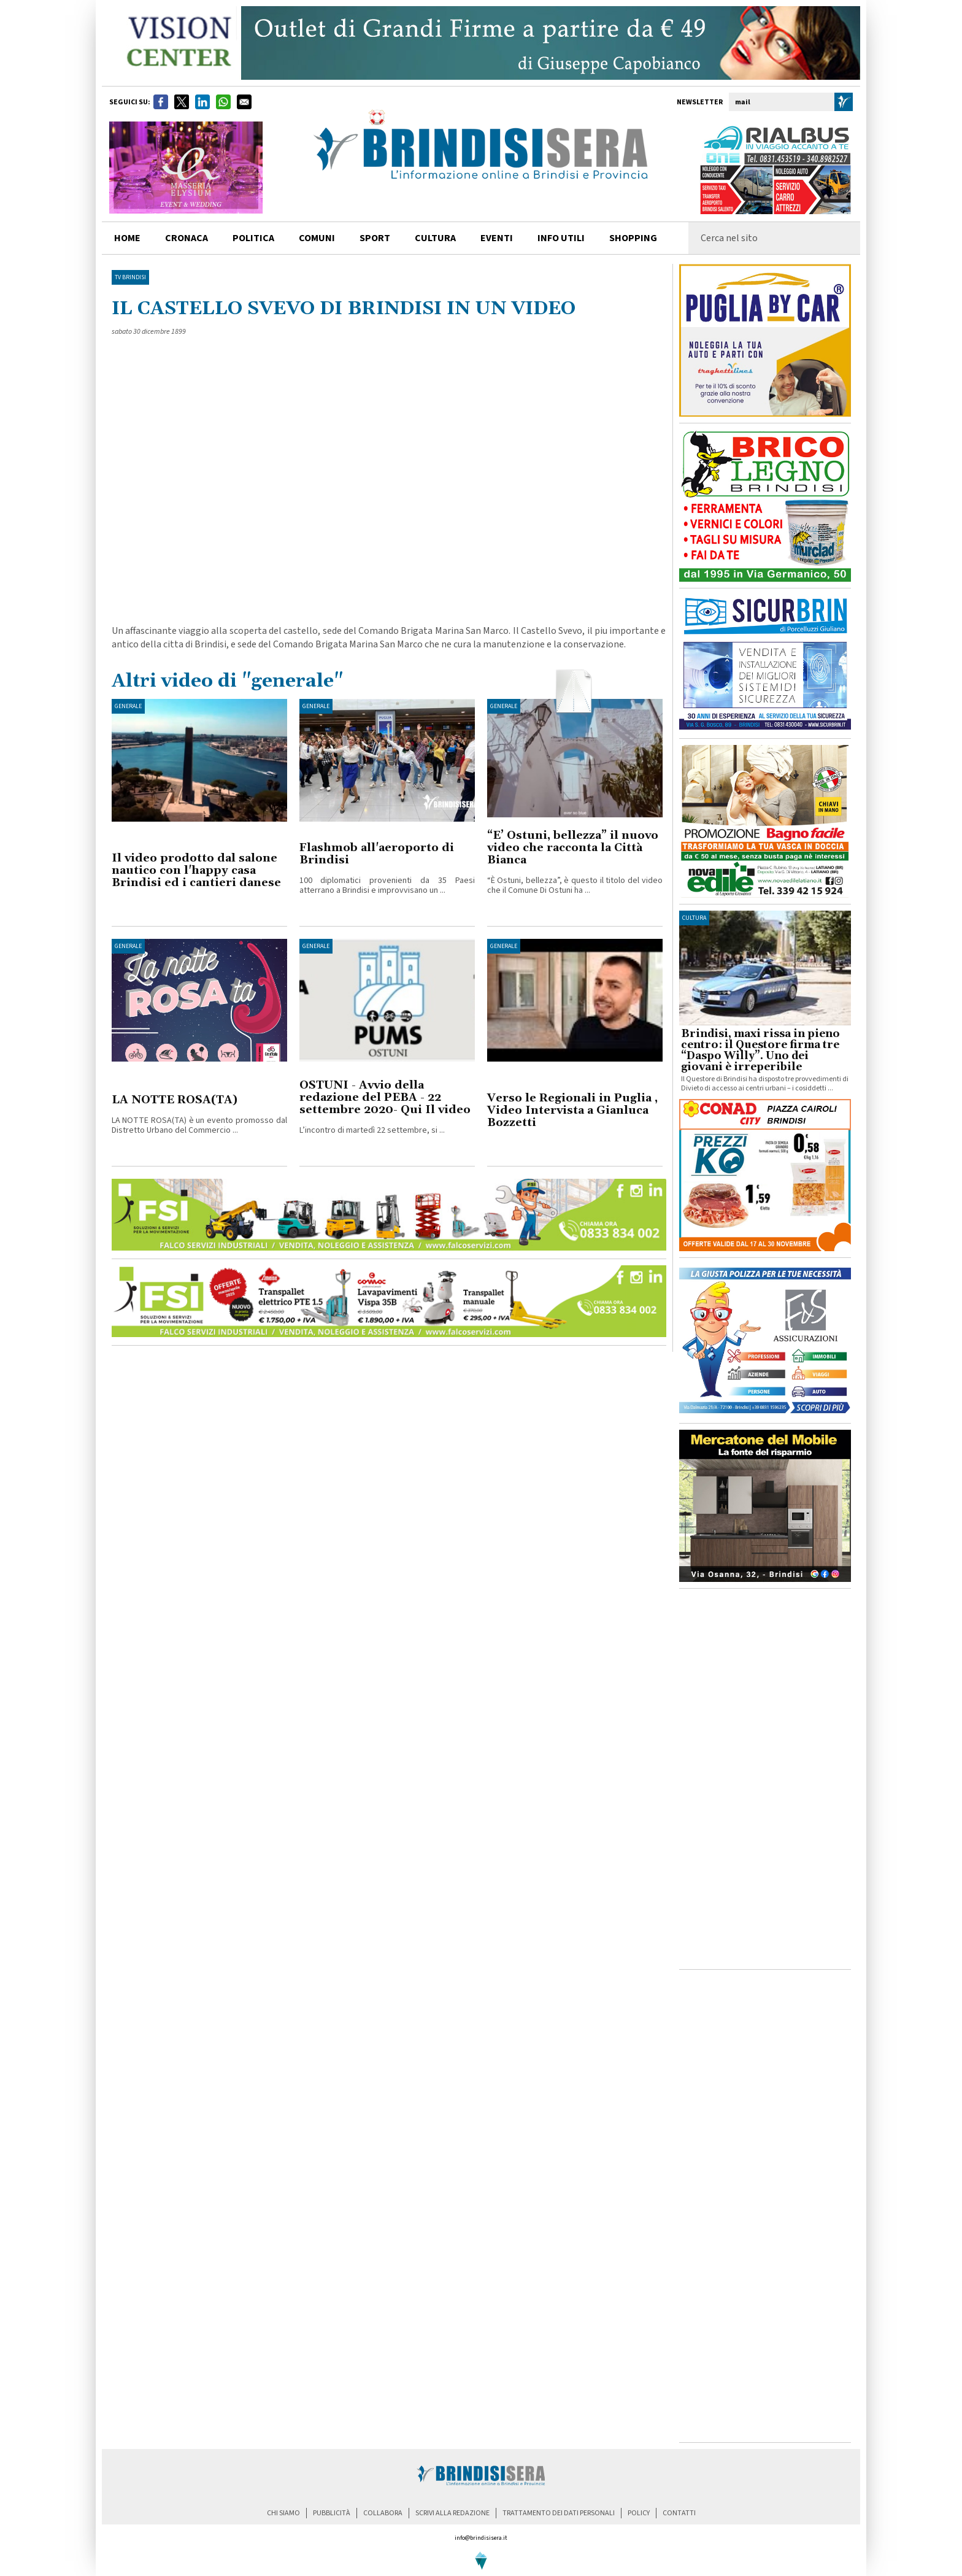 The image size is (962, 2576). I want to click on a text file template or document skeleton, so click(574, 691).